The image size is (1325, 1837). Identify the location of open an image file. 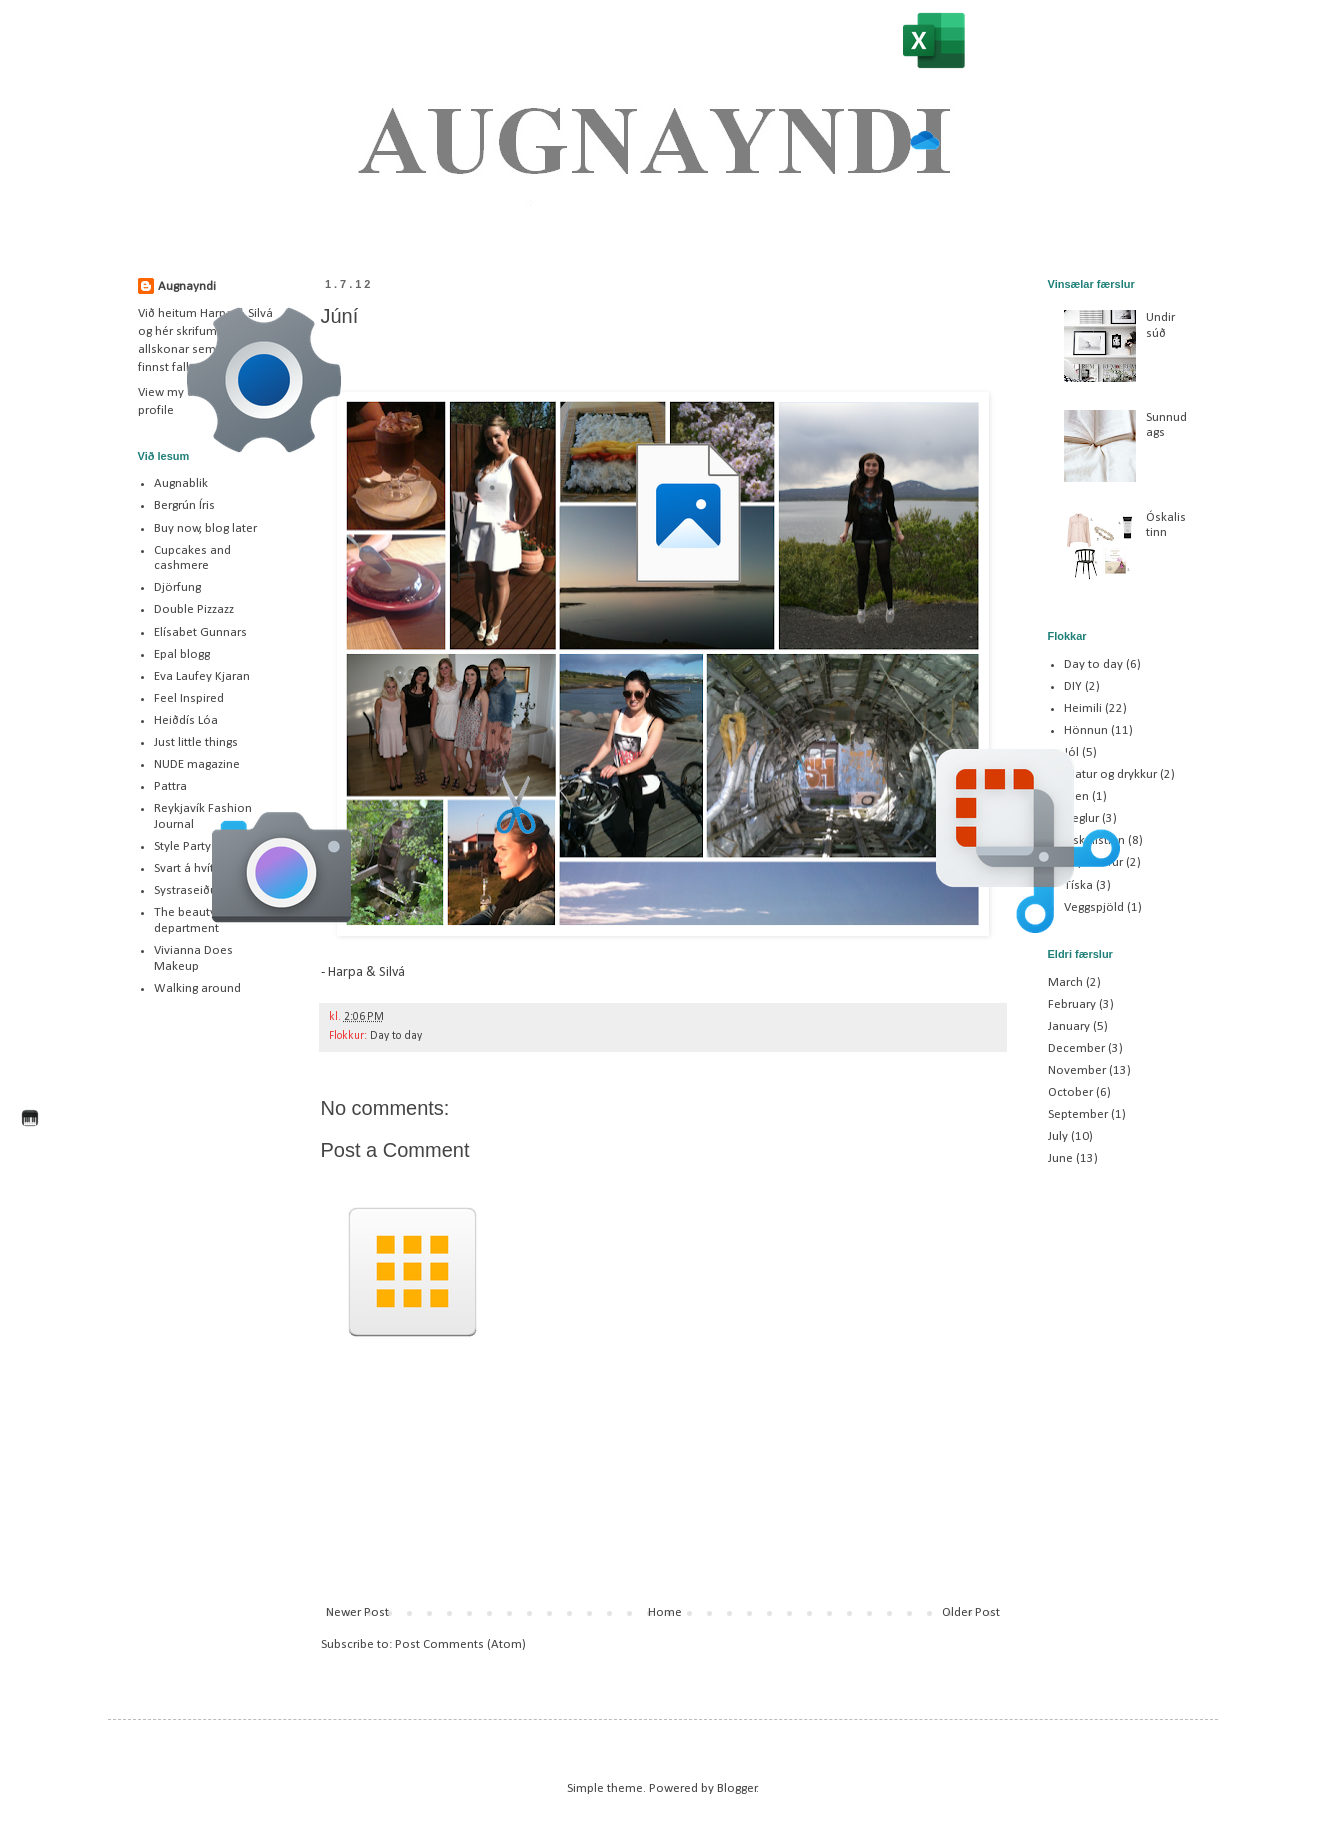
(688, 513).